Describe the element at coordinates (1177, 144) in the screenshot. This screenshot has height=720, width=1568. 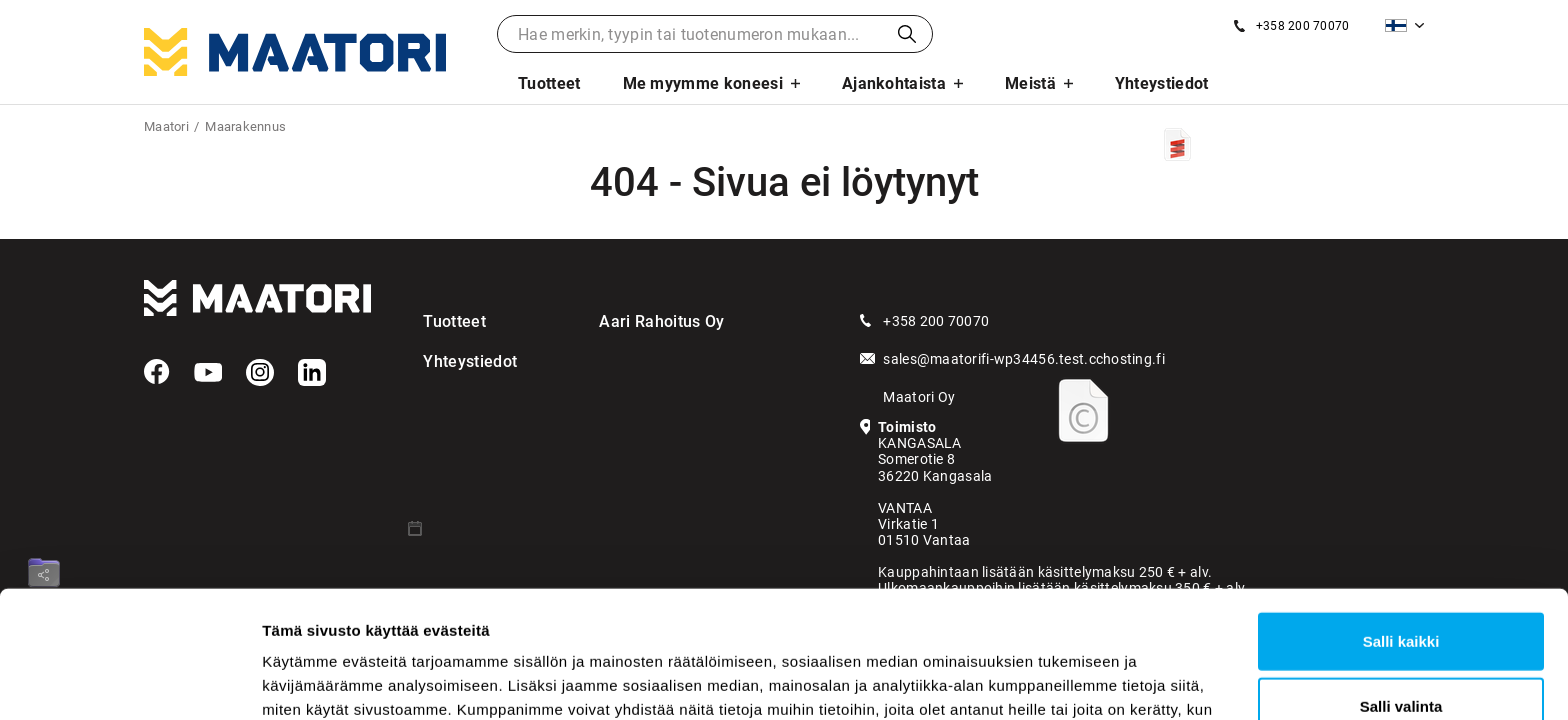
I see `a scala programming language source file` at that location.